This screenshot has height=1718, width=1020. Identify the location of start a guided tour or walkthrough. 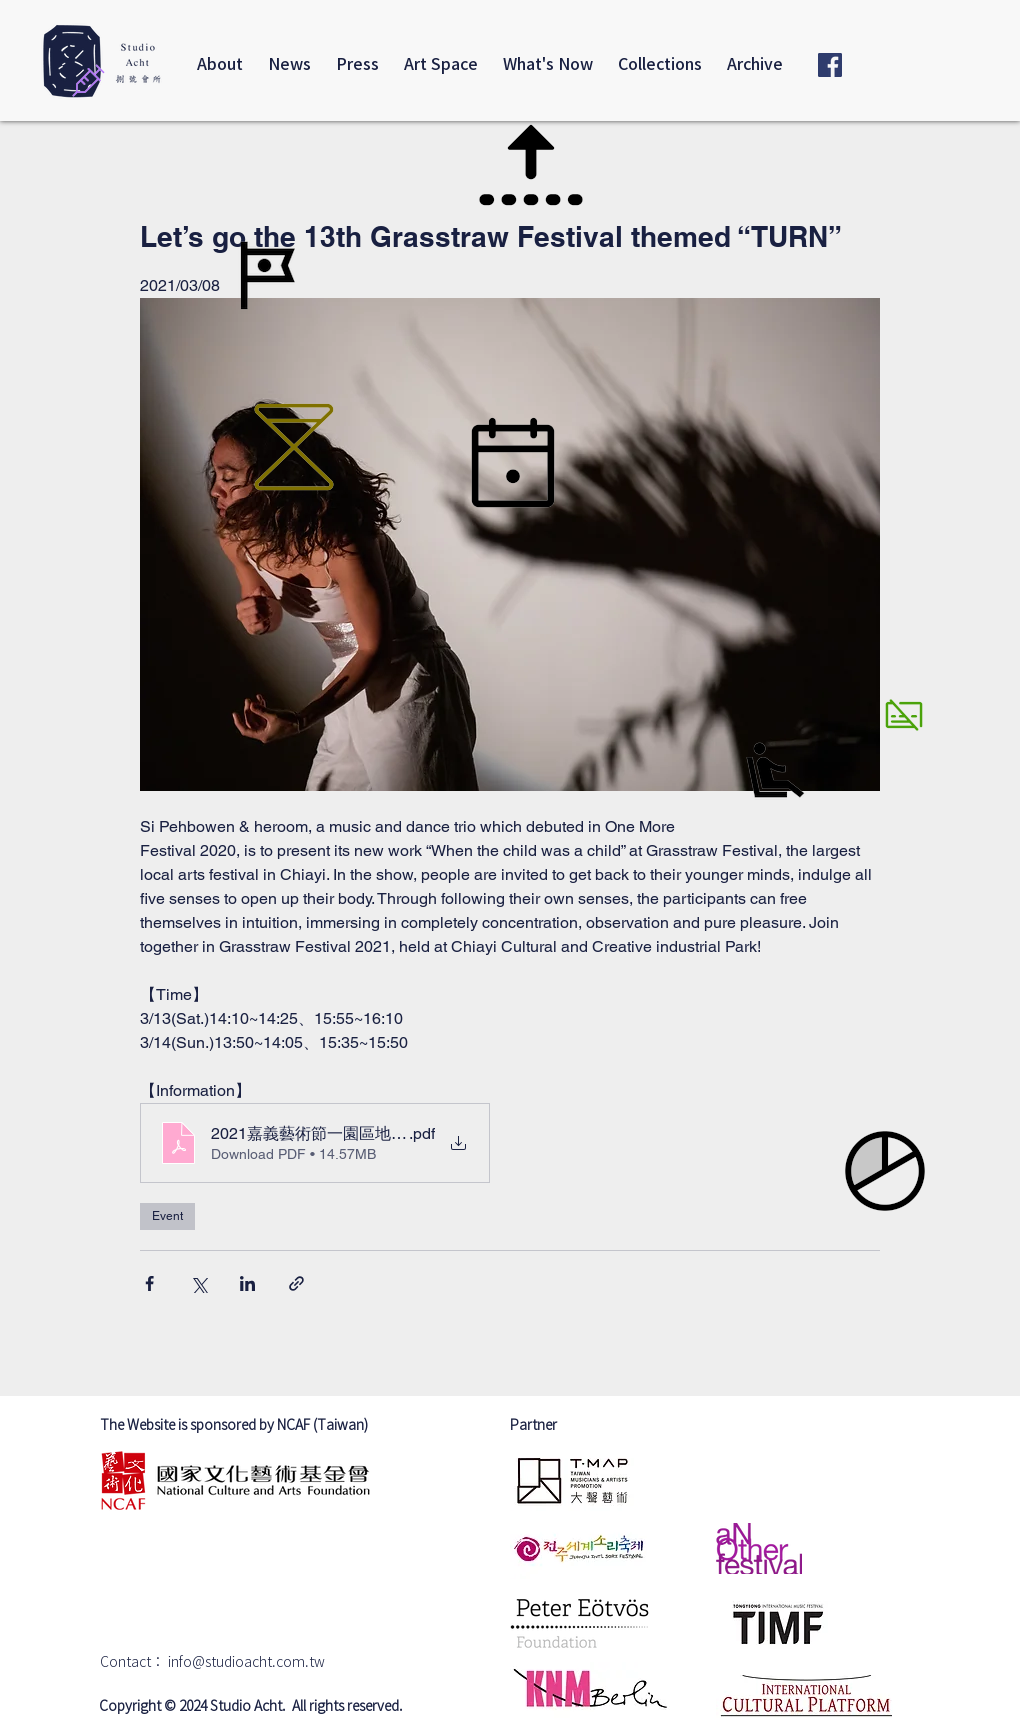
(264, 275).